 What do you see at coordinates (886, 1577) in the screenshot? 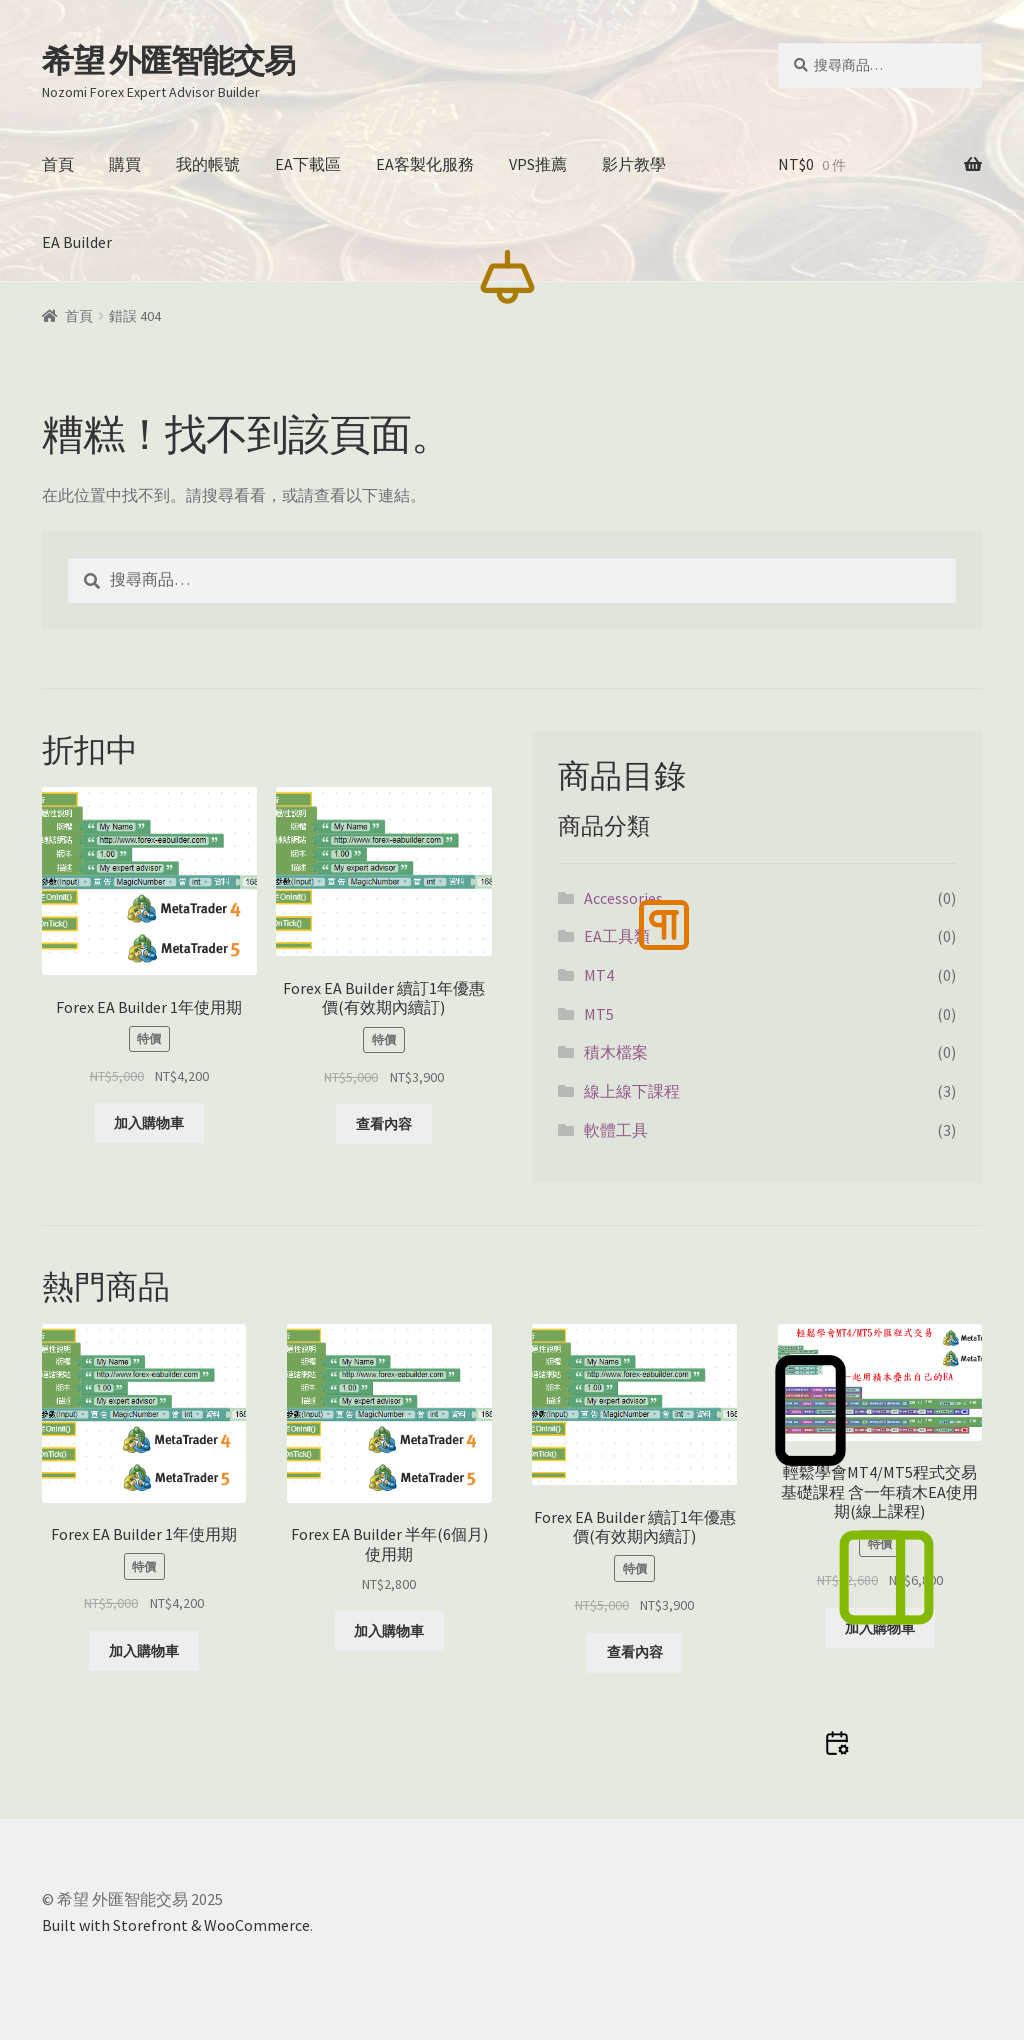
I see `toggle right sidebar panel` at bounding box center [886, 1577].